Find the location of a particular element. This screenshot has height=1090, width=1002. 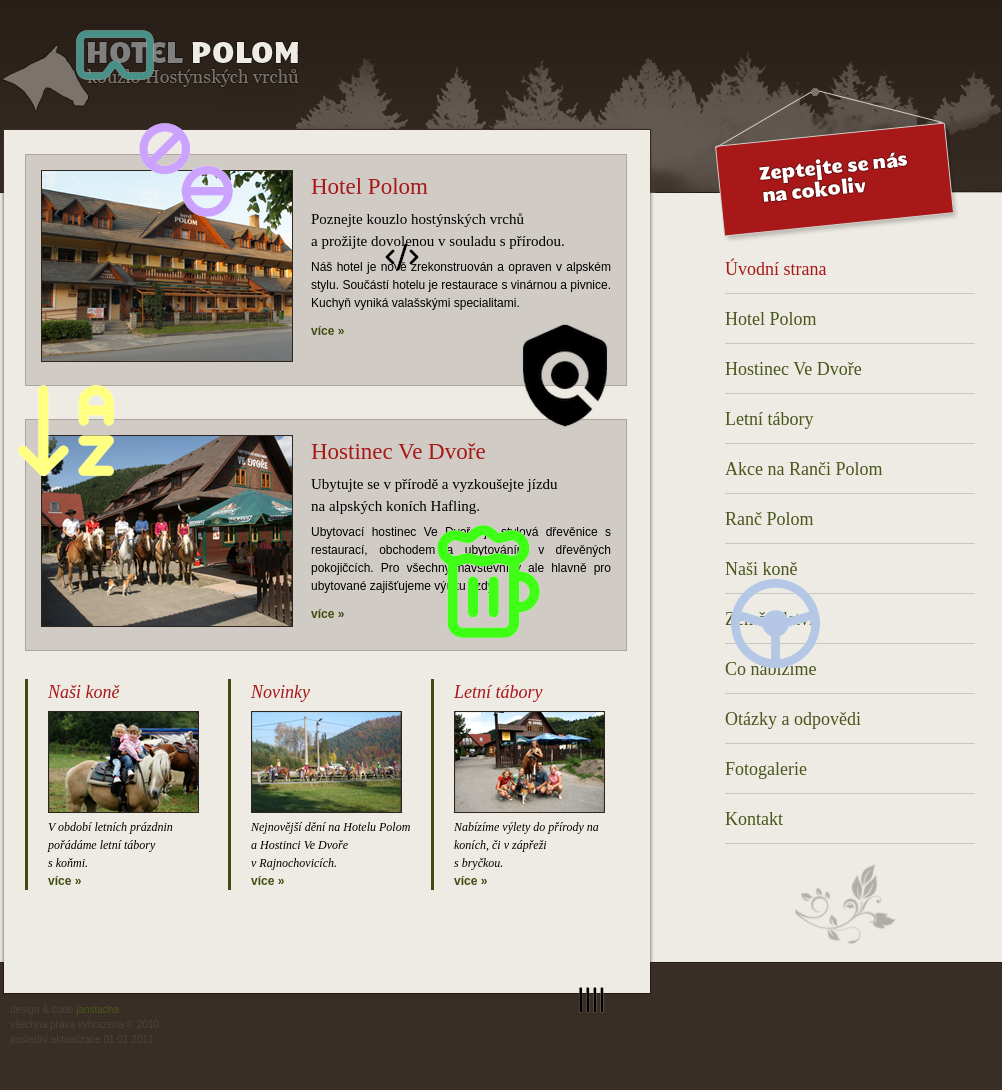

indicates a count or tally of four is located at coordinates (592, 1000).